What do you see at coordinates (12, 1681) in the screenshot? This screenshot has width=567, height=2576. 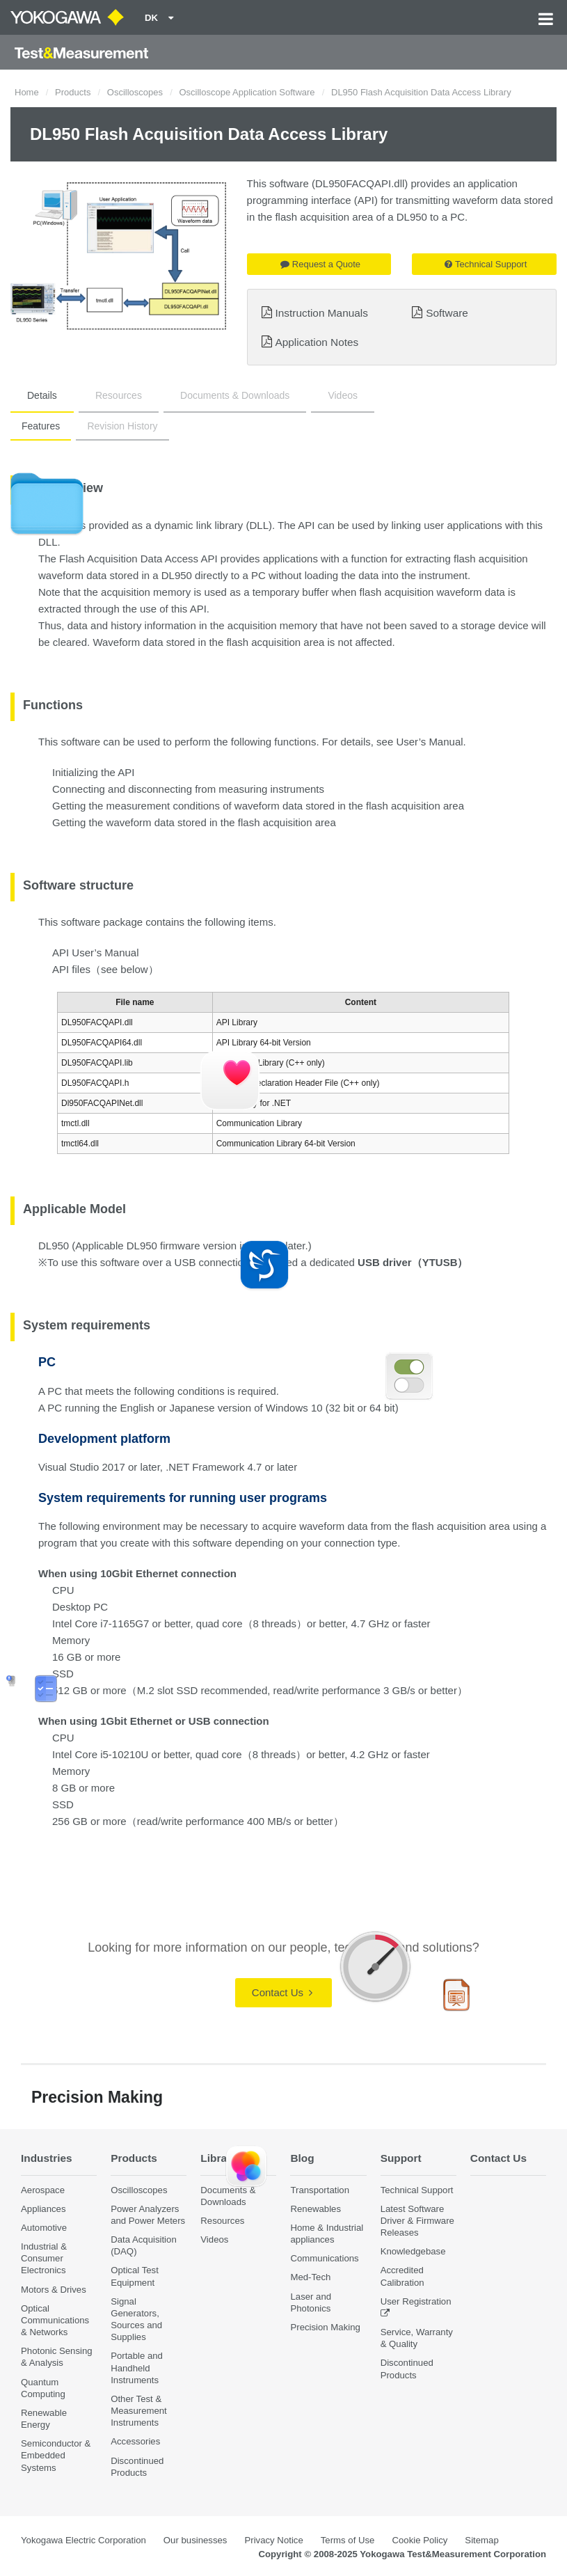 I see `create a bootable USB drive` at bounding box center [12, 1681].